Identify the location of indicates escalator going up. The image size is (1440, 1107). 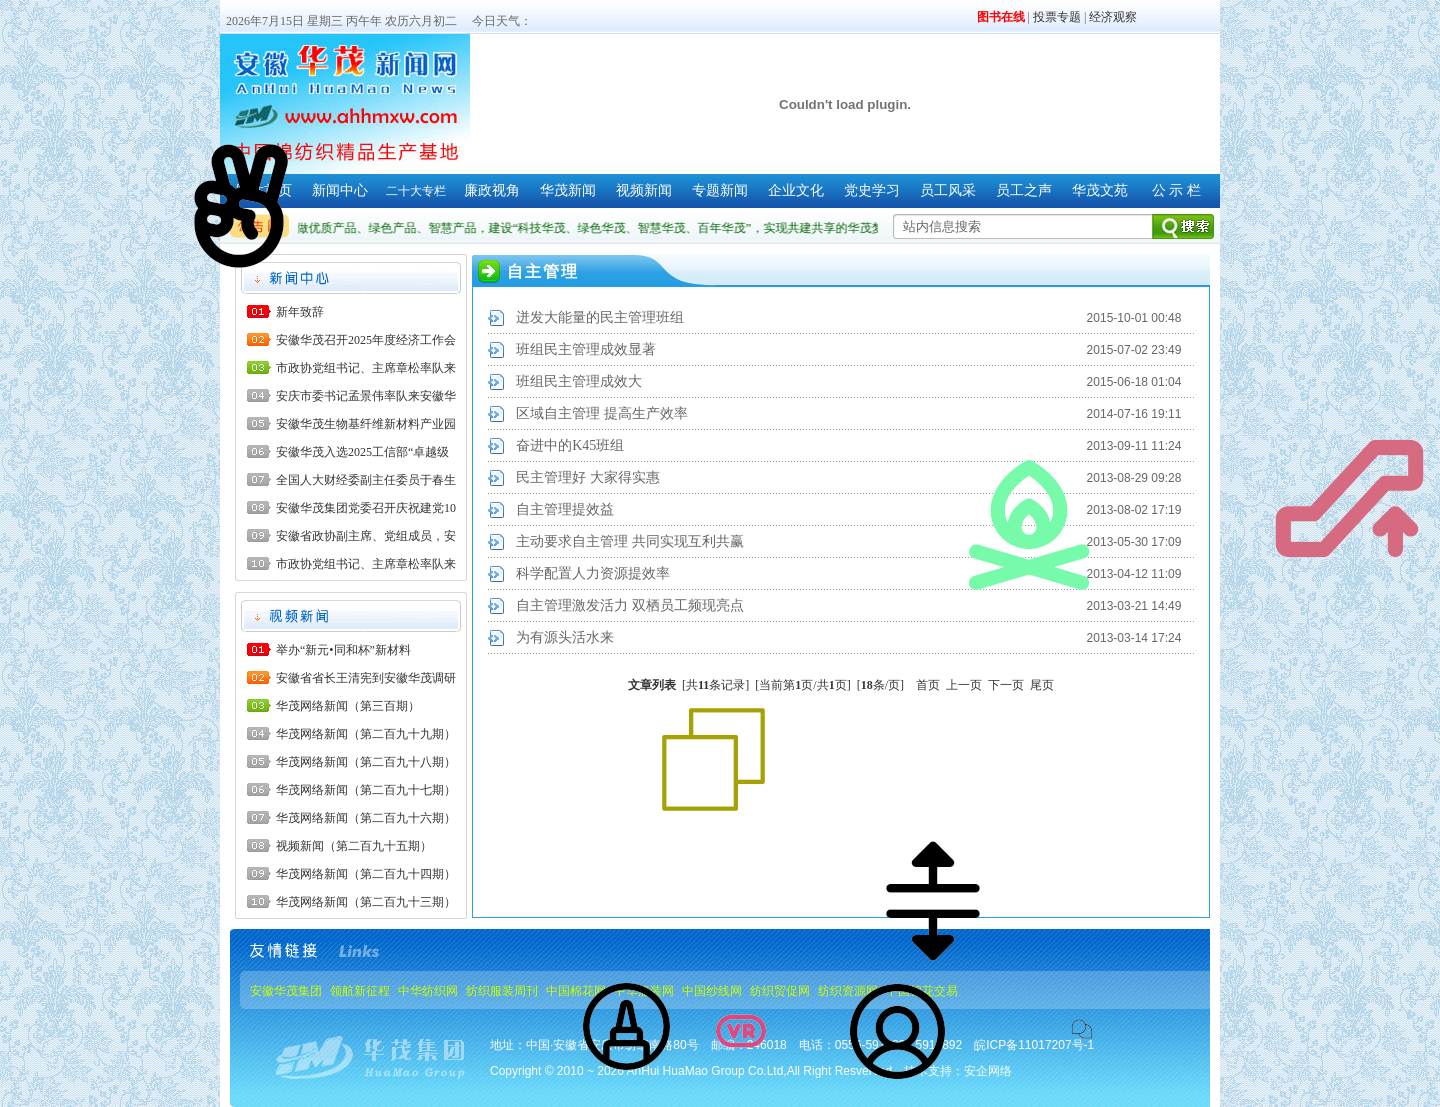
(1349, 498).